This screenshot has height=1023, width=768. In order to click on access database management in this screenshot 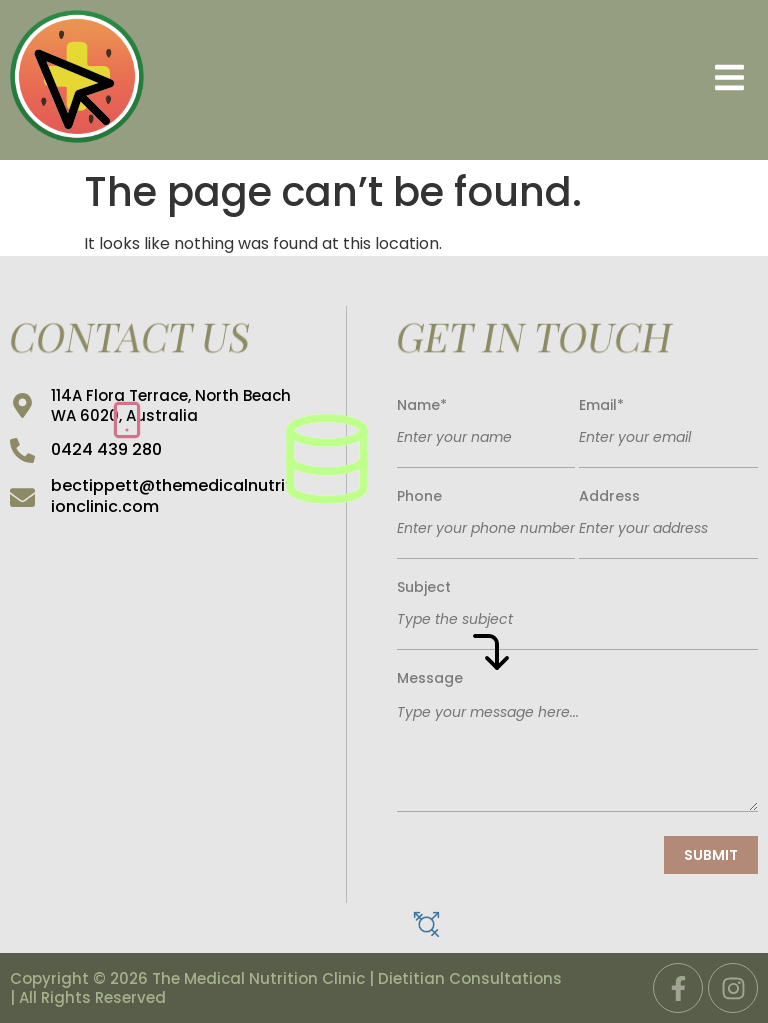, I will do `click(327, 459)`.